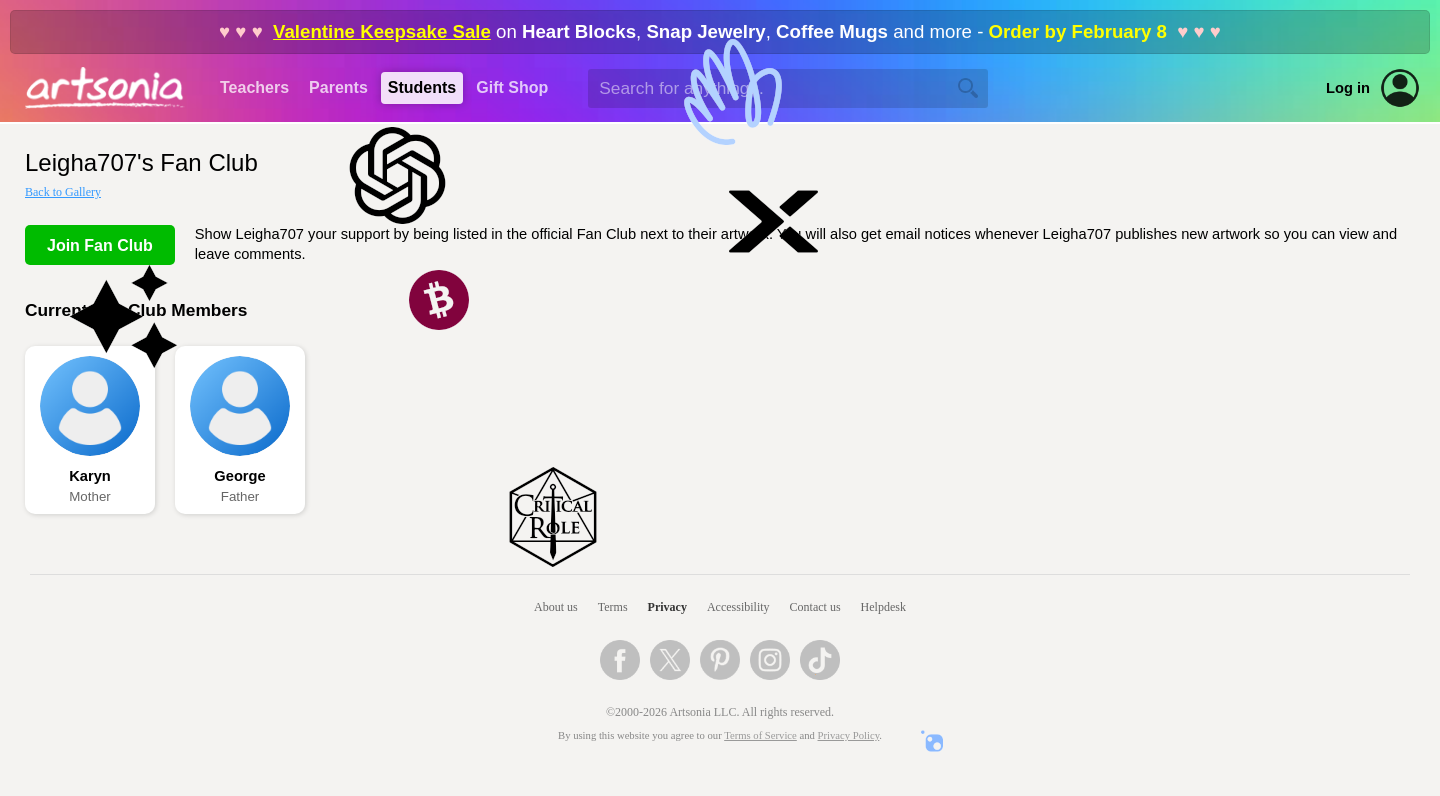 This screenshot has width=1440, height=796. What do you see at coordinates (932, 741) in the screenshot?
I see `nuget package manager logo` at bounding box center [932, 741].